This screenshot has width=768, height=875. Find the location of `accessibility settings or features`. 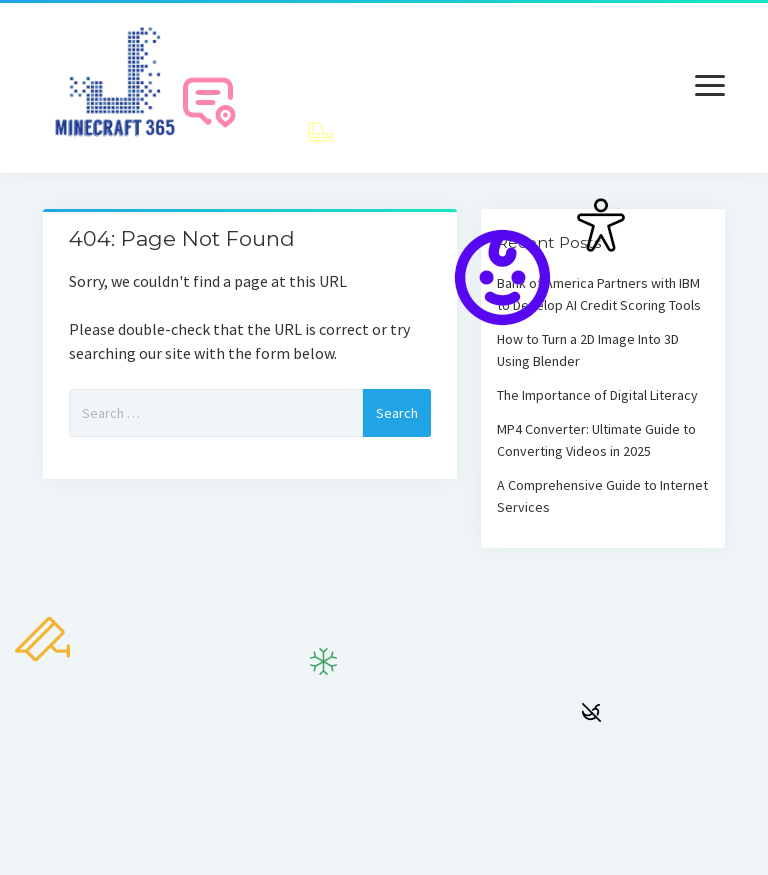

accessibility settings or features is located at coordinates (601, 226).